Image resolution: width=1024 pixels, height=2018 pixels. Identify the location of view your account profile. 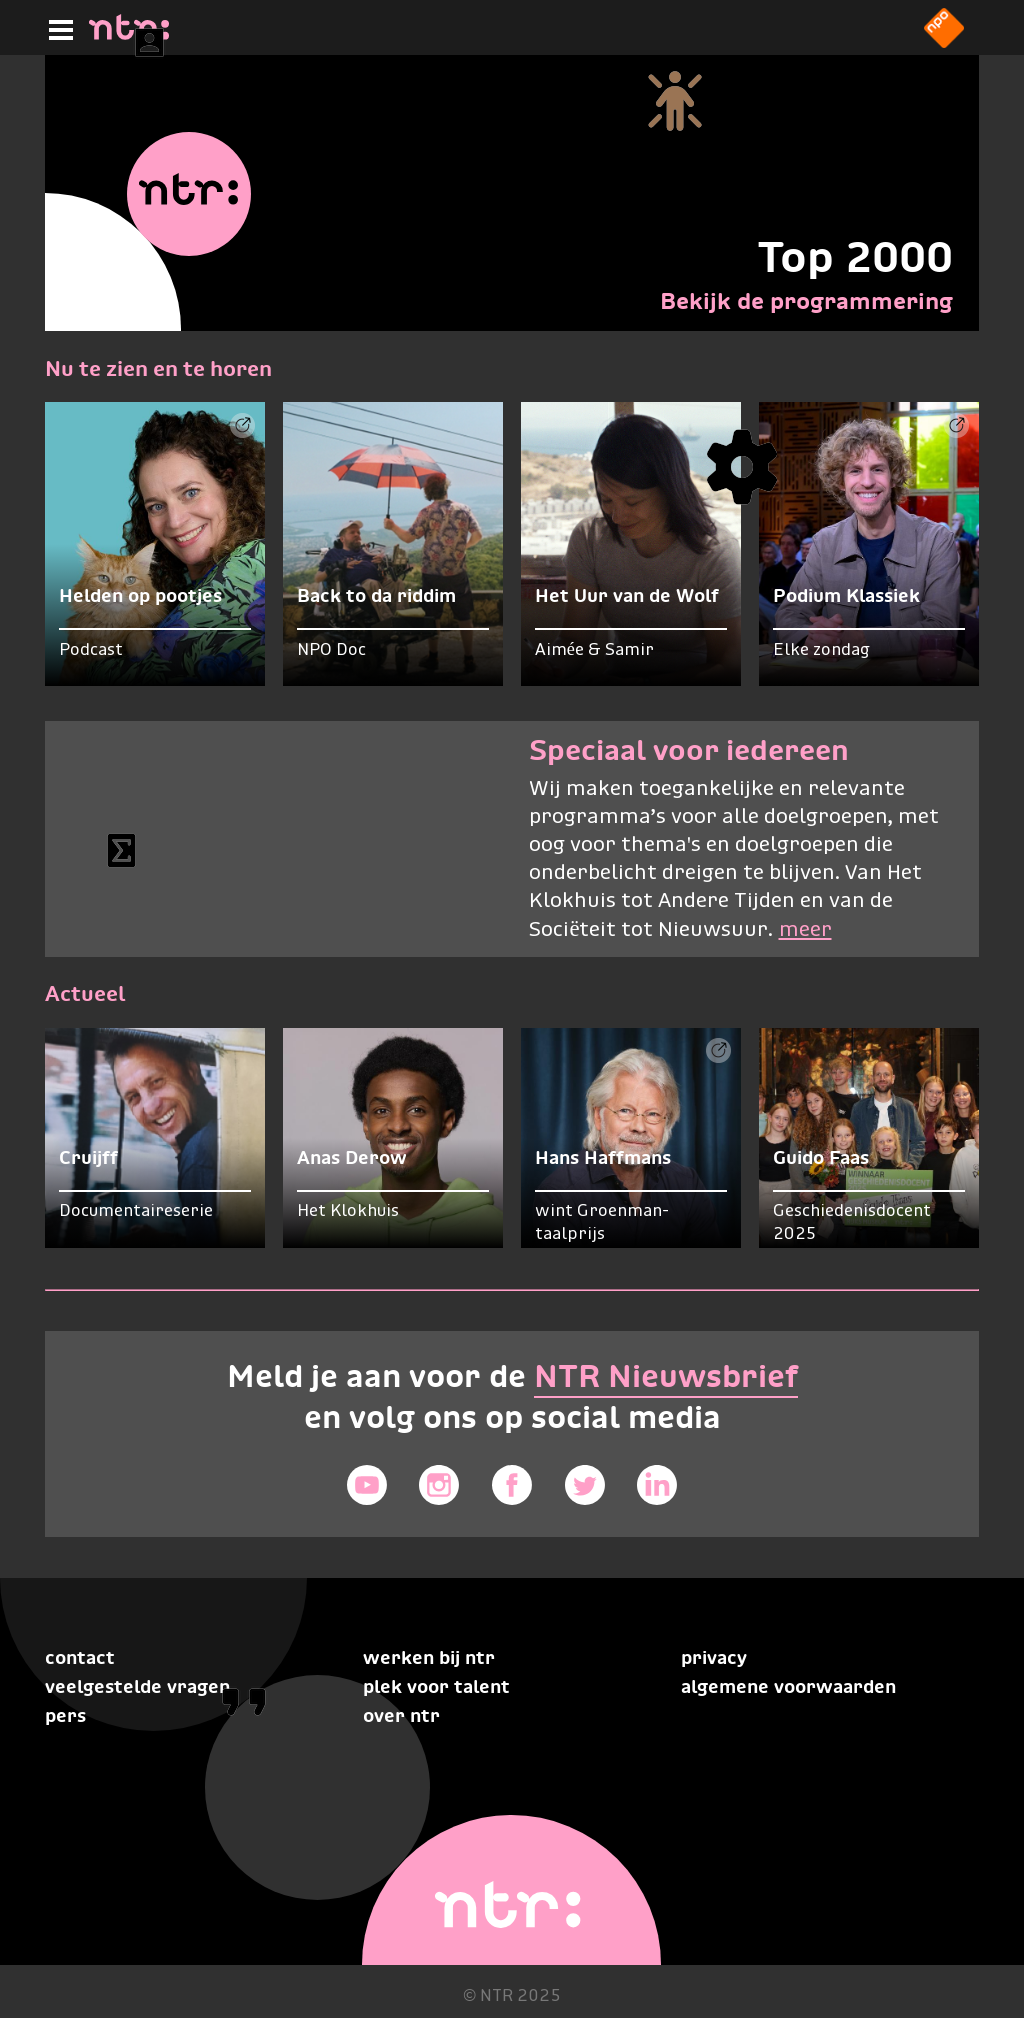
(149, 42).